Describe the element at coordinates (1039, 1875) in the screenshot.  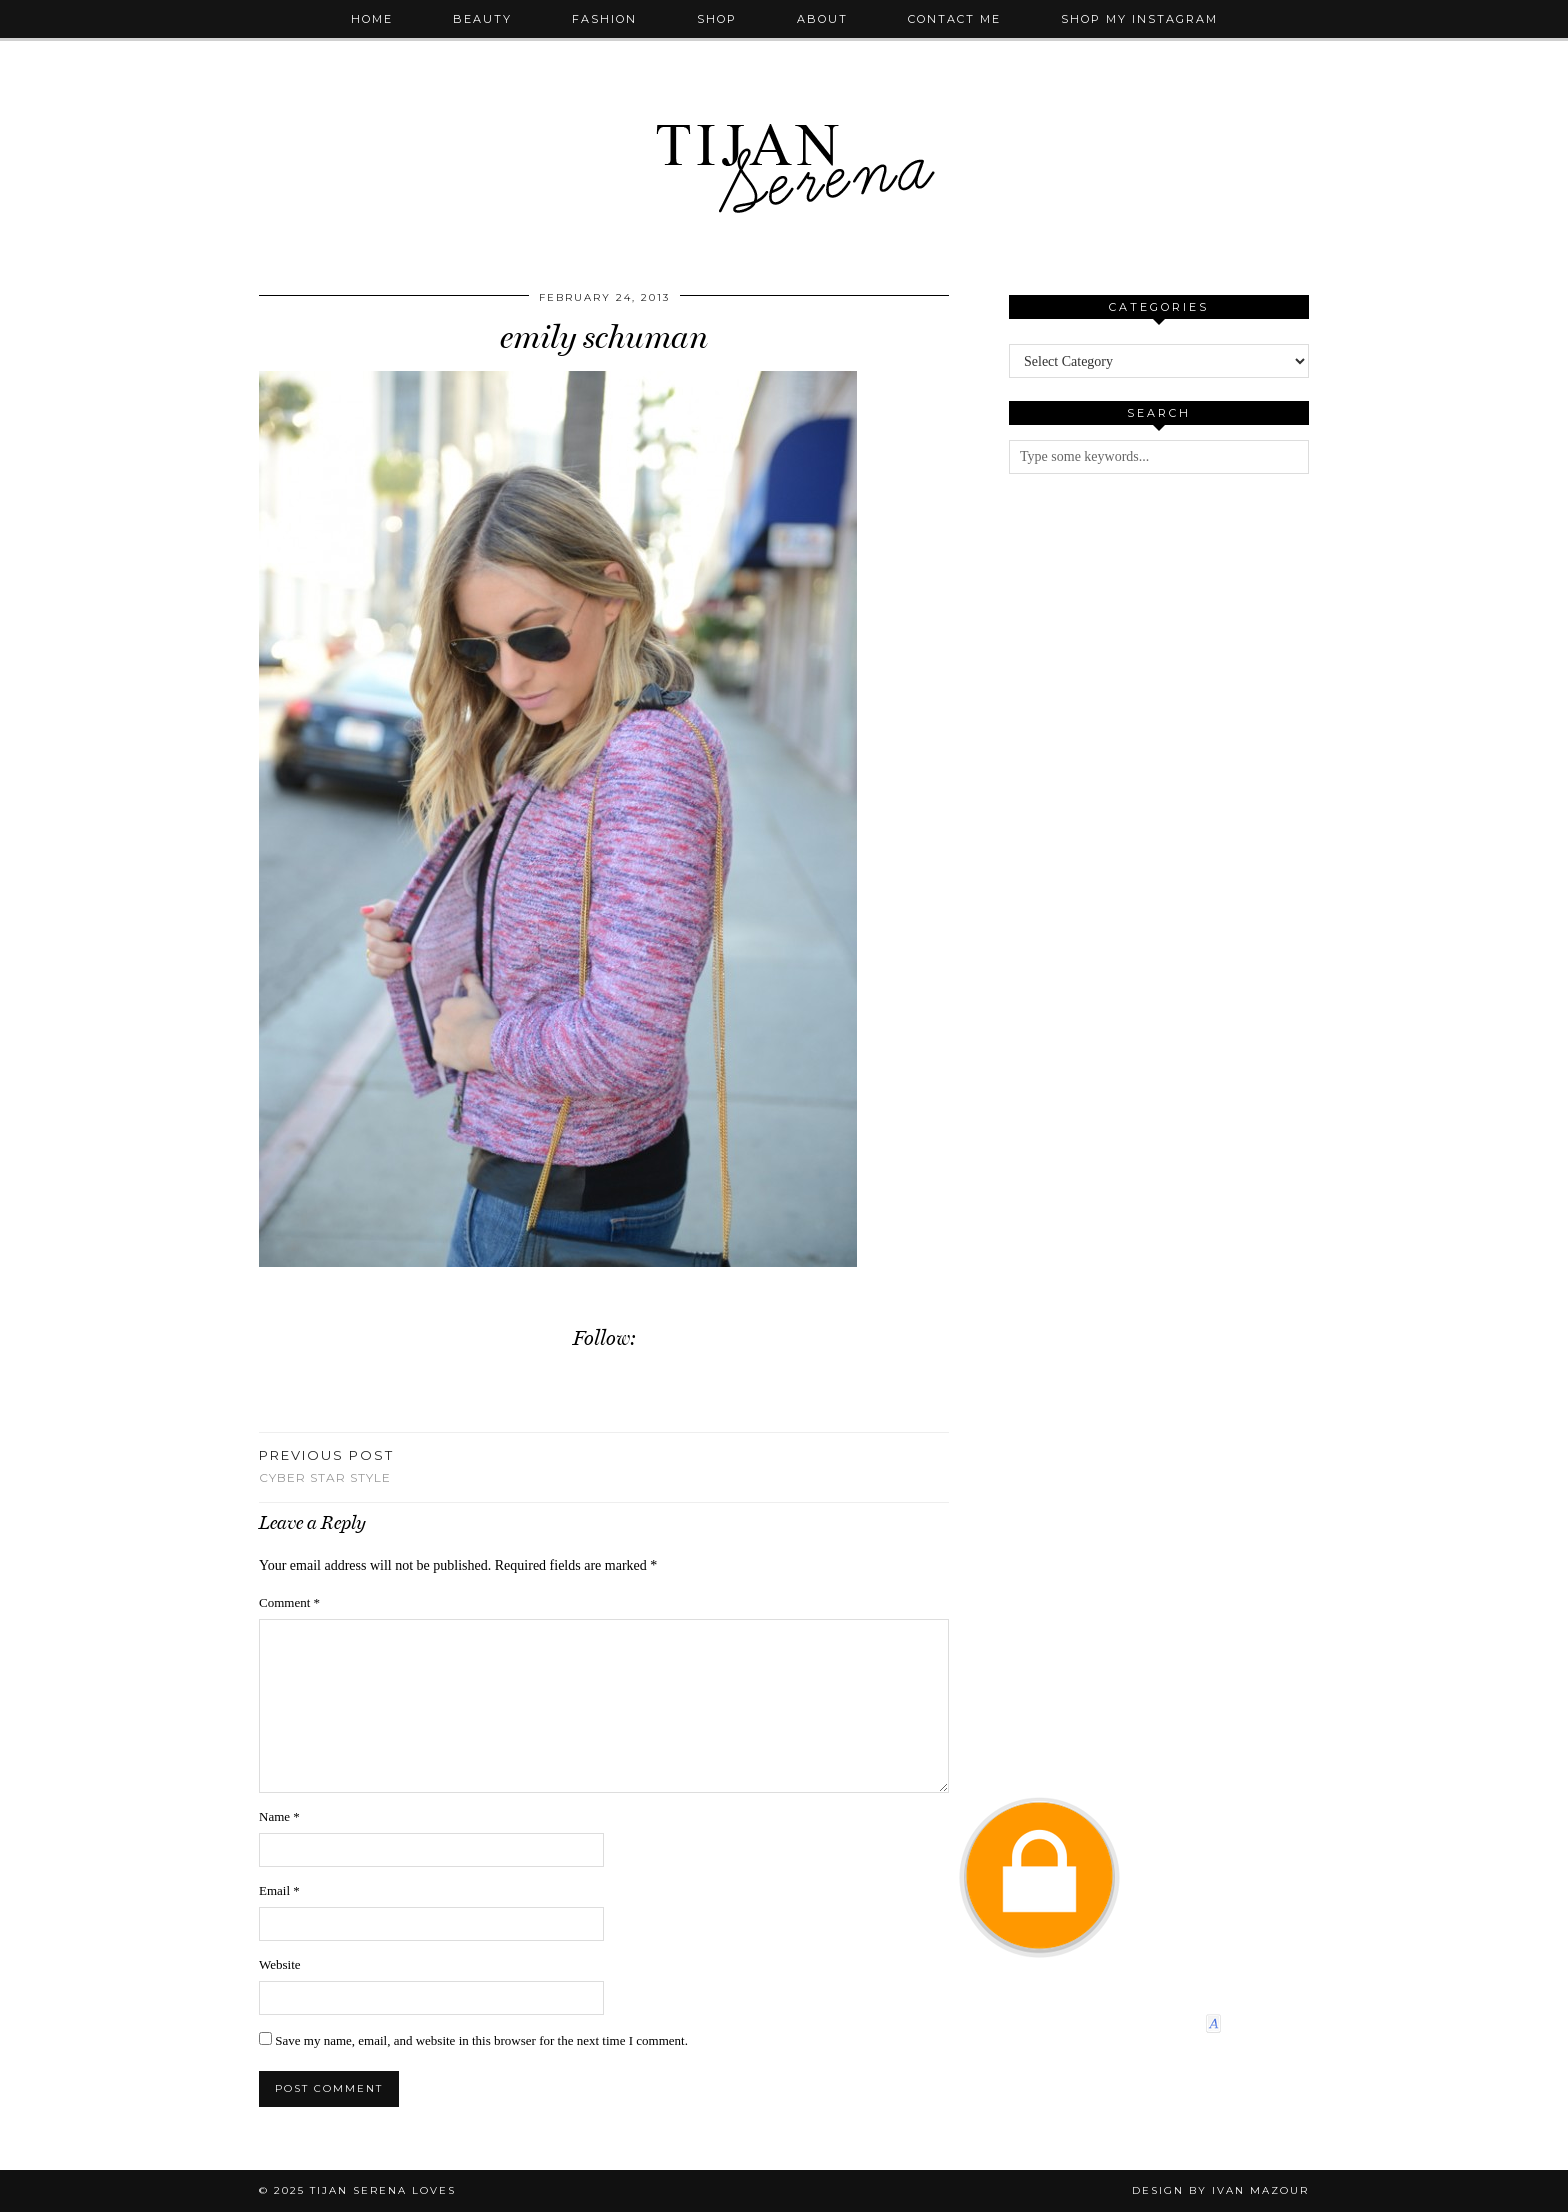
I see `indicates a file or folder is read-only` at that location.